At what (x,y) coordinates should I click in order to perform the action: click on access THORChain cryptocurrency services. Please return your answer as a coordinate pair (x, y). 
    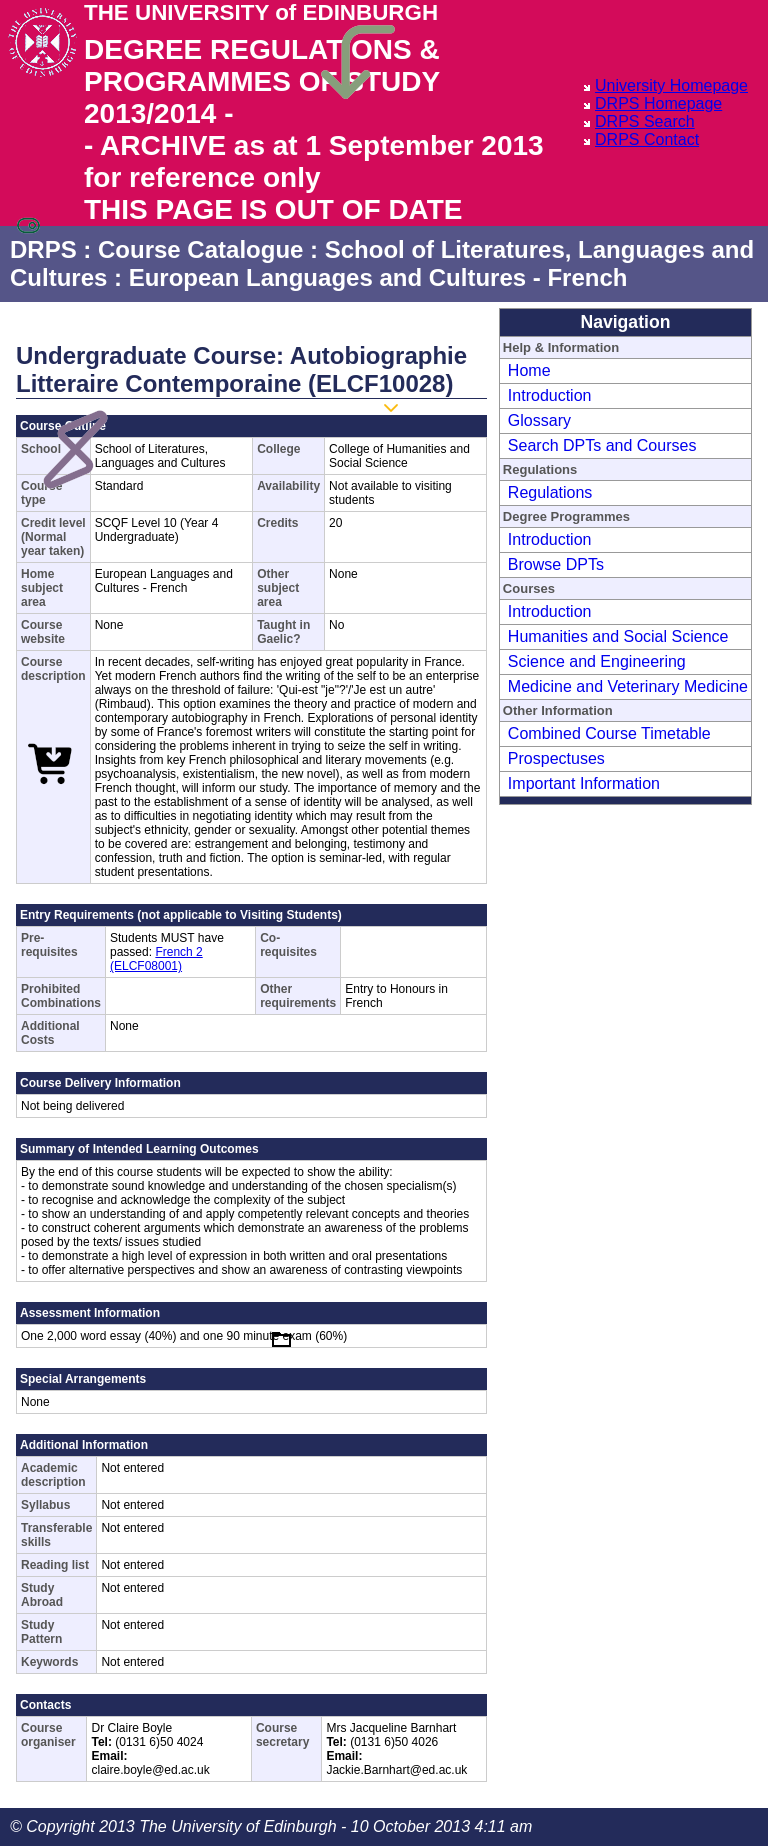
    Looking at the image, I should click on (75, 449).